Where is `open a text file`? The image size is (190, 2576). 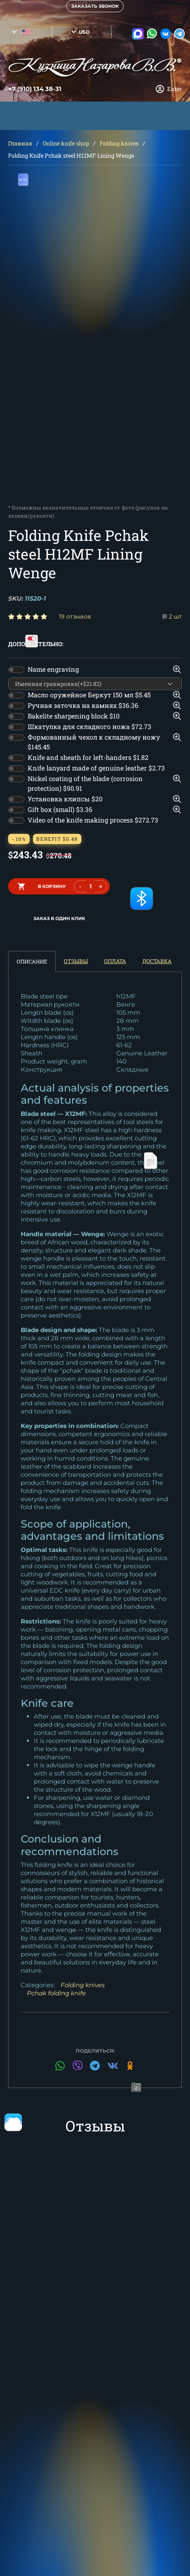
open a text file is located at coordinates (151, 1161).